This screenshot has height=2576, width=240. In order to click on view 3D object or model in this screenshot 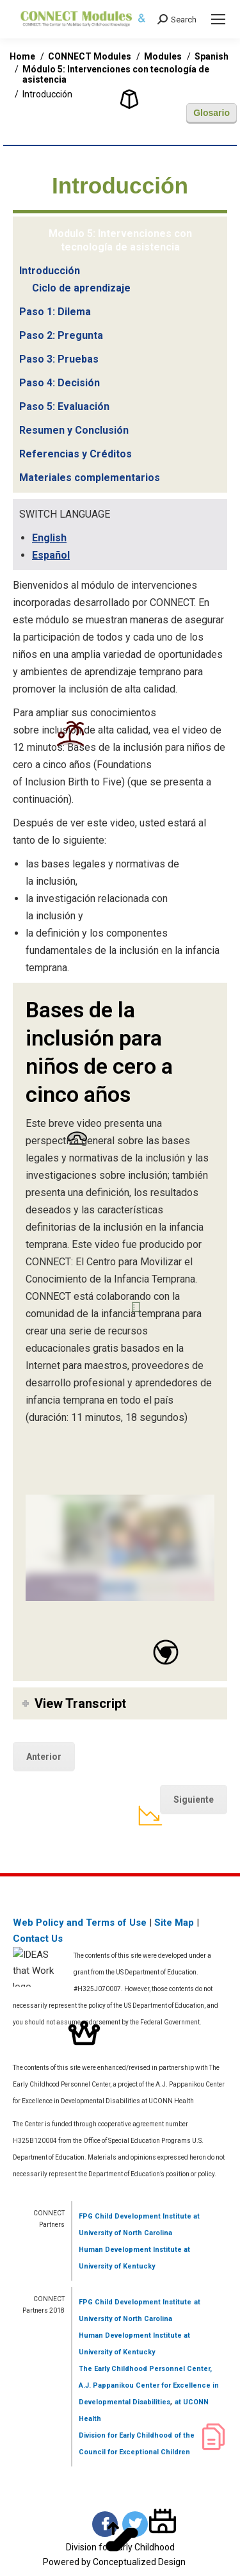, I will do `click(129, 99)`.